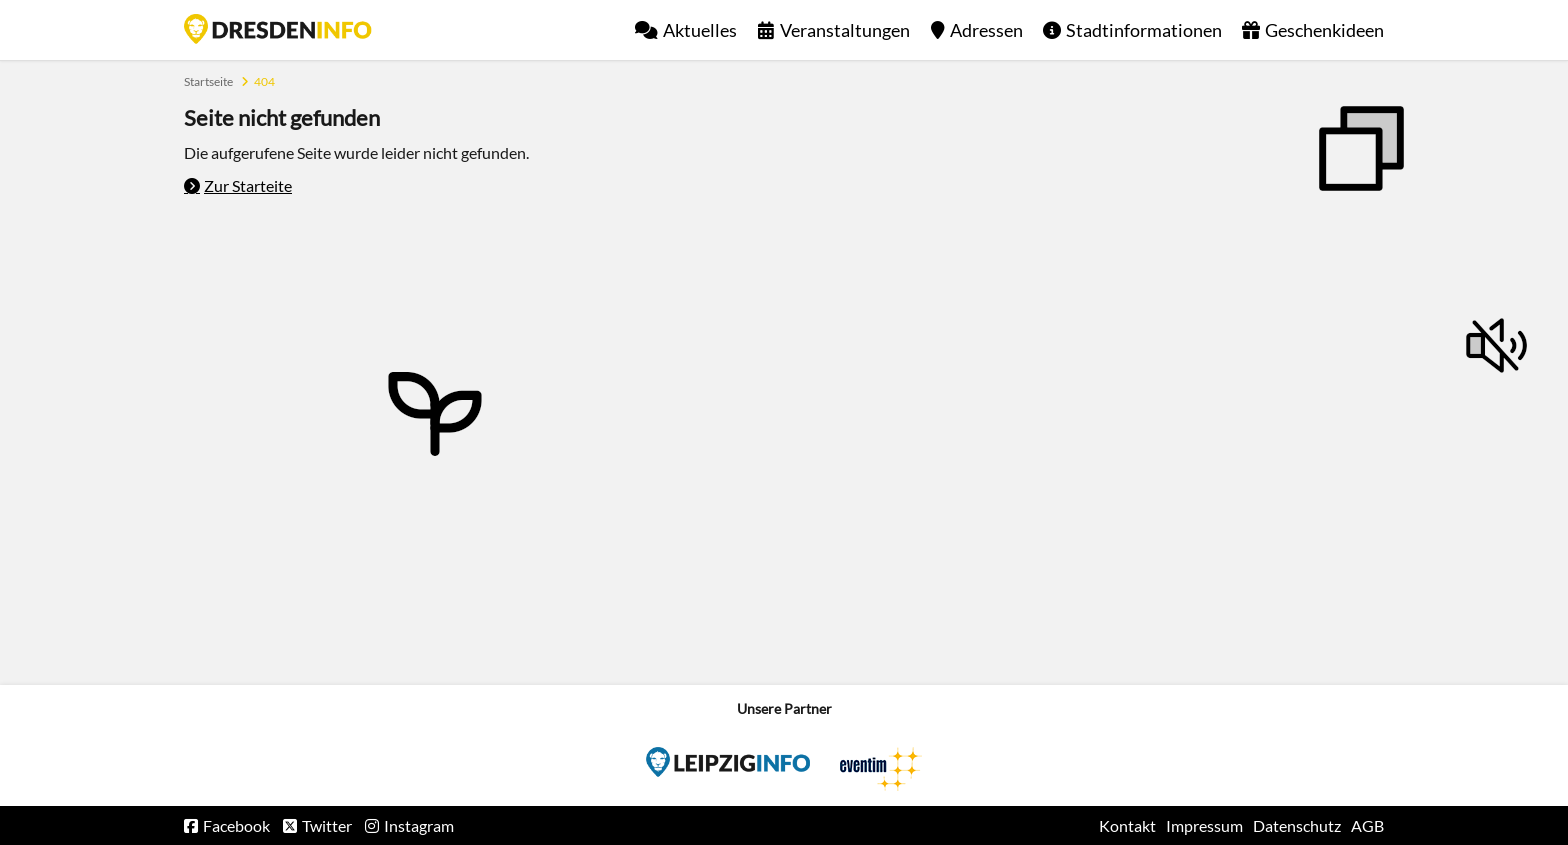  I want to click on view plant care or gardening features, so click(435, 414).